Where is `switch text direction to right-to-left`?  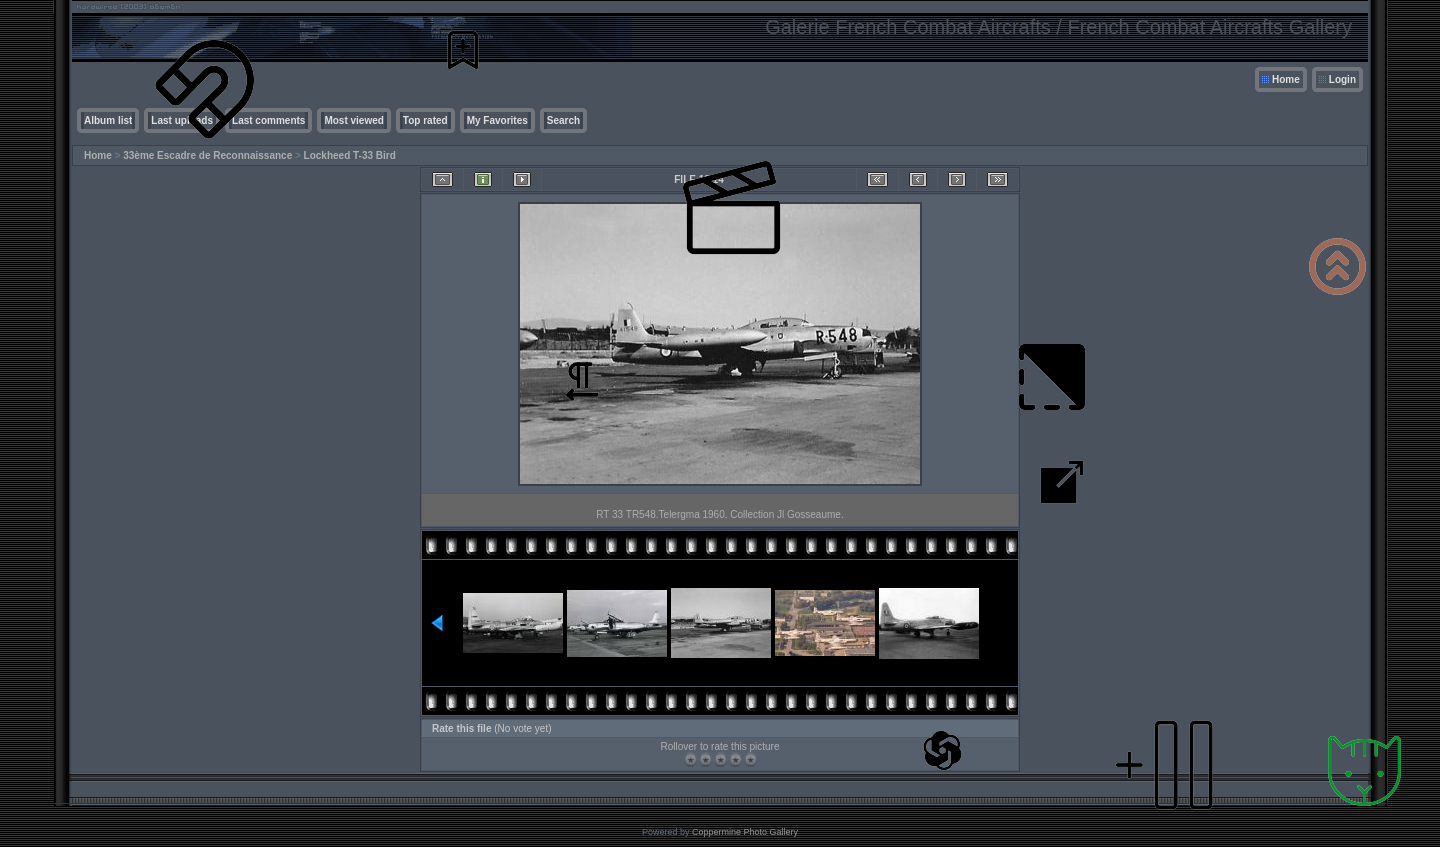 switch text direction to right-to-left is located at coordinates (582, 380).